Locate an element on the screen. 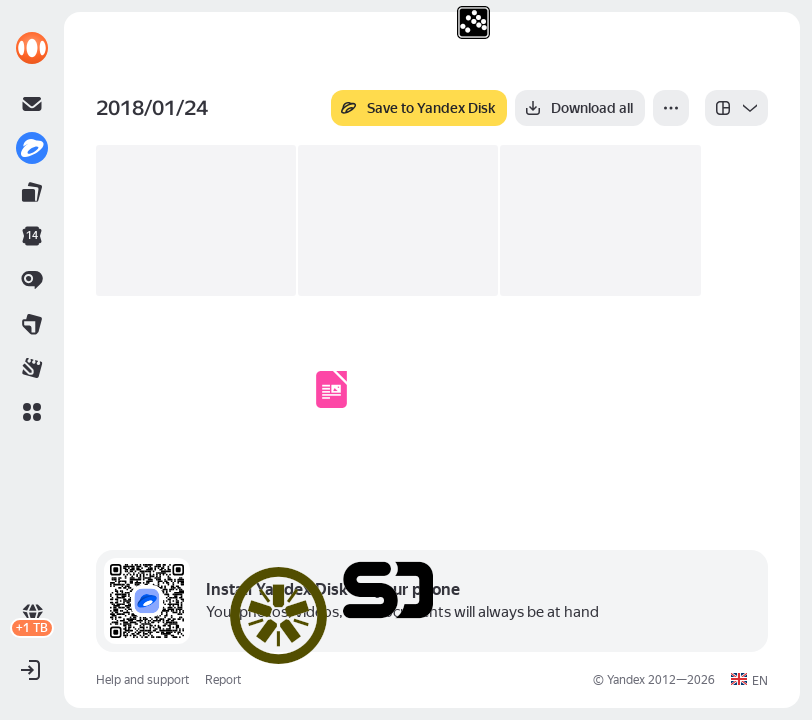 This screenshot has height=720, width=812. jasmine testing framework logo is located at coordinates (278, 615).